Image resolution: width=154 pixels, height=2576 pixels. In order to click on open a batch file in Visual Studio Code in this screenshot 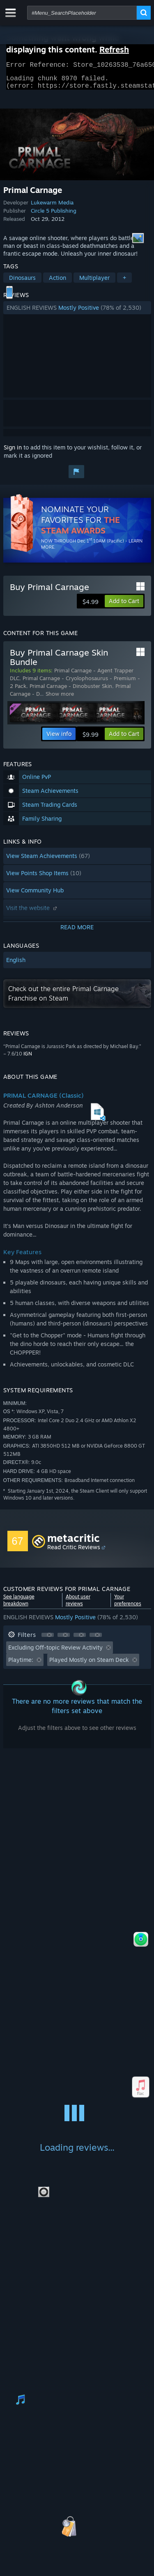, I will do `click(97, 1112)`.